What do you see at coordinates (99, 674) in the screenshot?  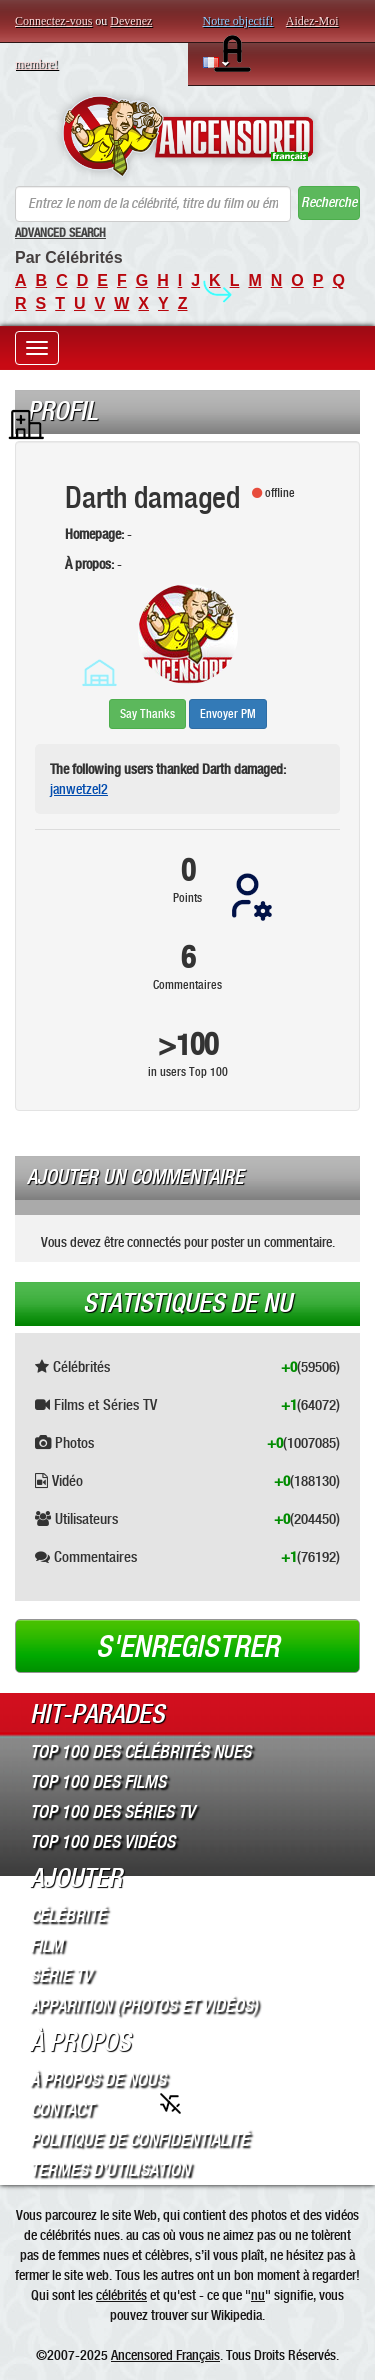 I see `access garage or parking controls` at bounding box center [99, 674].